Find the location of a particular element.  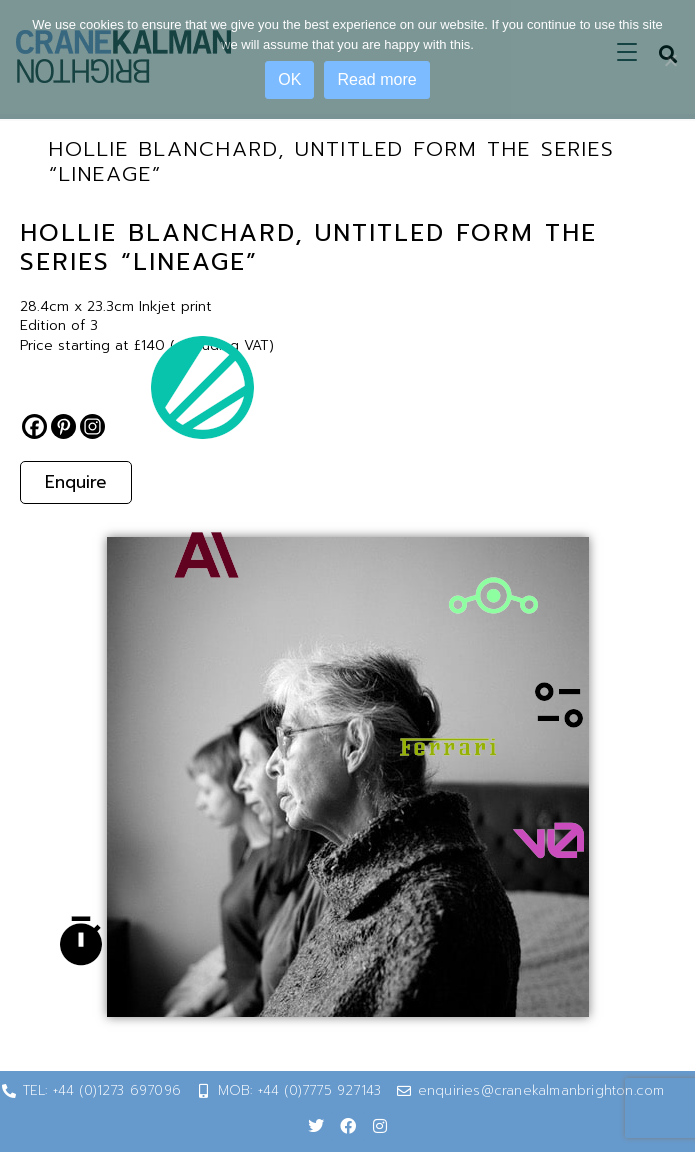

adjust audio equalizer settings is located at coordinates (559, 705).